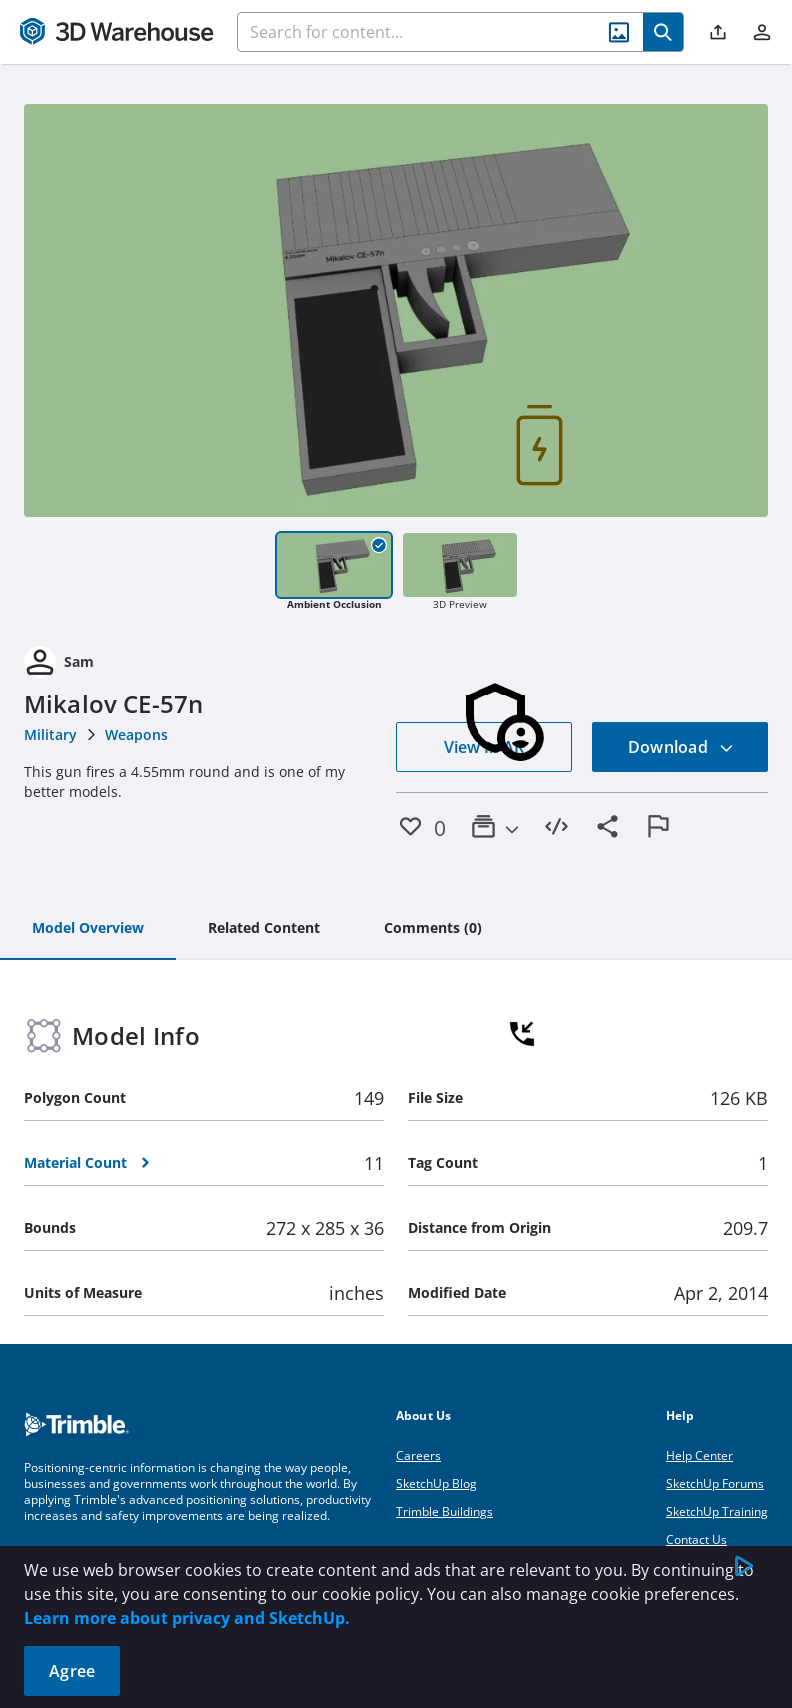 The width and height of the screenshot is (792, 1708). I want to click on access admin or user security settings, so click(501, 718).